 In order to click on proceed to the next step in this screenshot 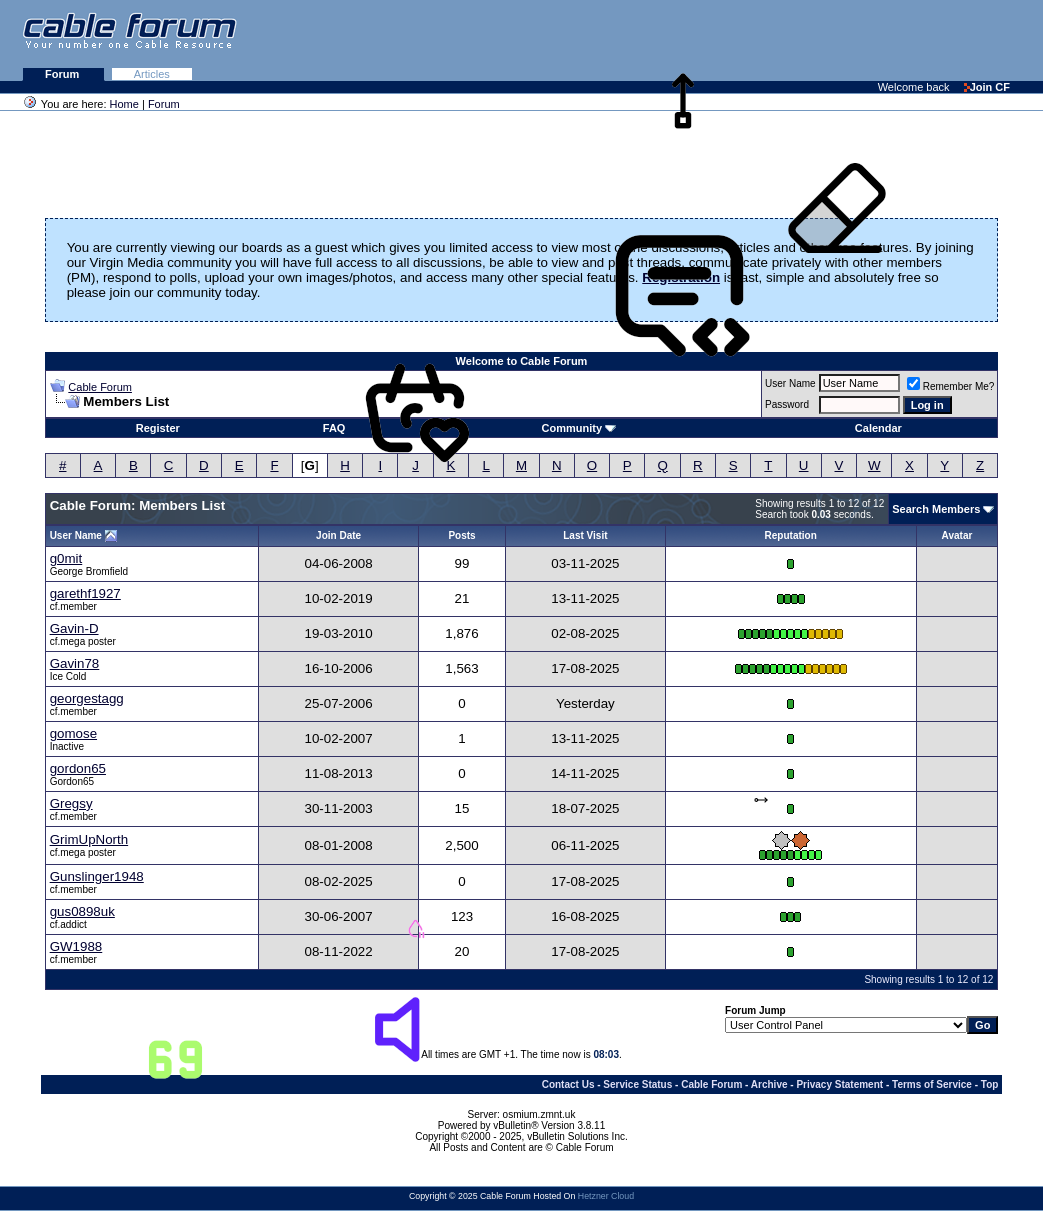, I will do `click(761, 800)`.